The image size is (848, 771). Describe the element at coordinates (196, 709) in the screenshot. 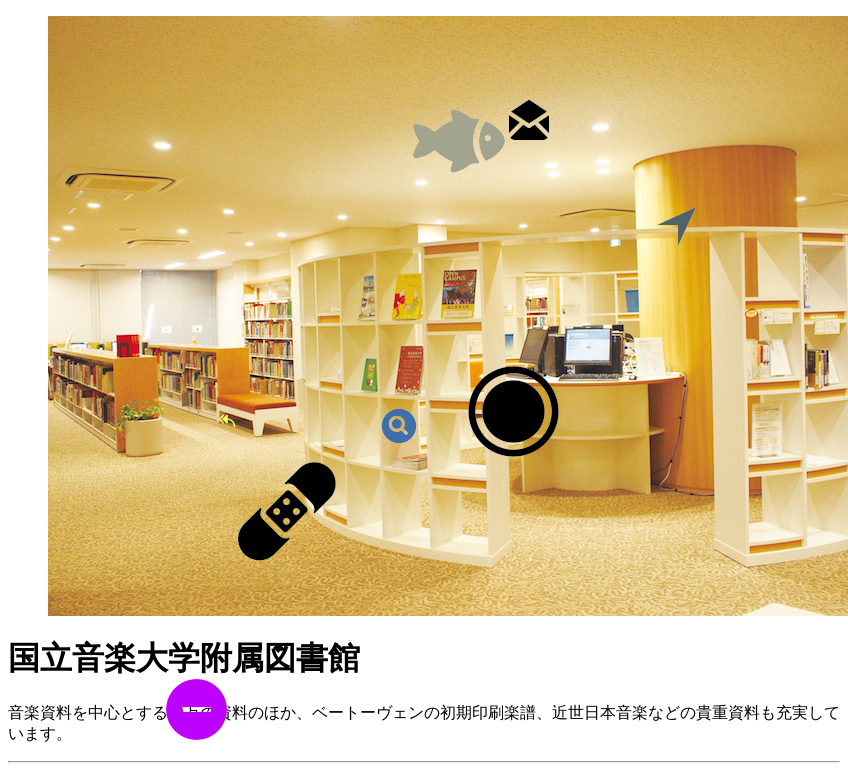

I see `remove an item from a list` at that location.